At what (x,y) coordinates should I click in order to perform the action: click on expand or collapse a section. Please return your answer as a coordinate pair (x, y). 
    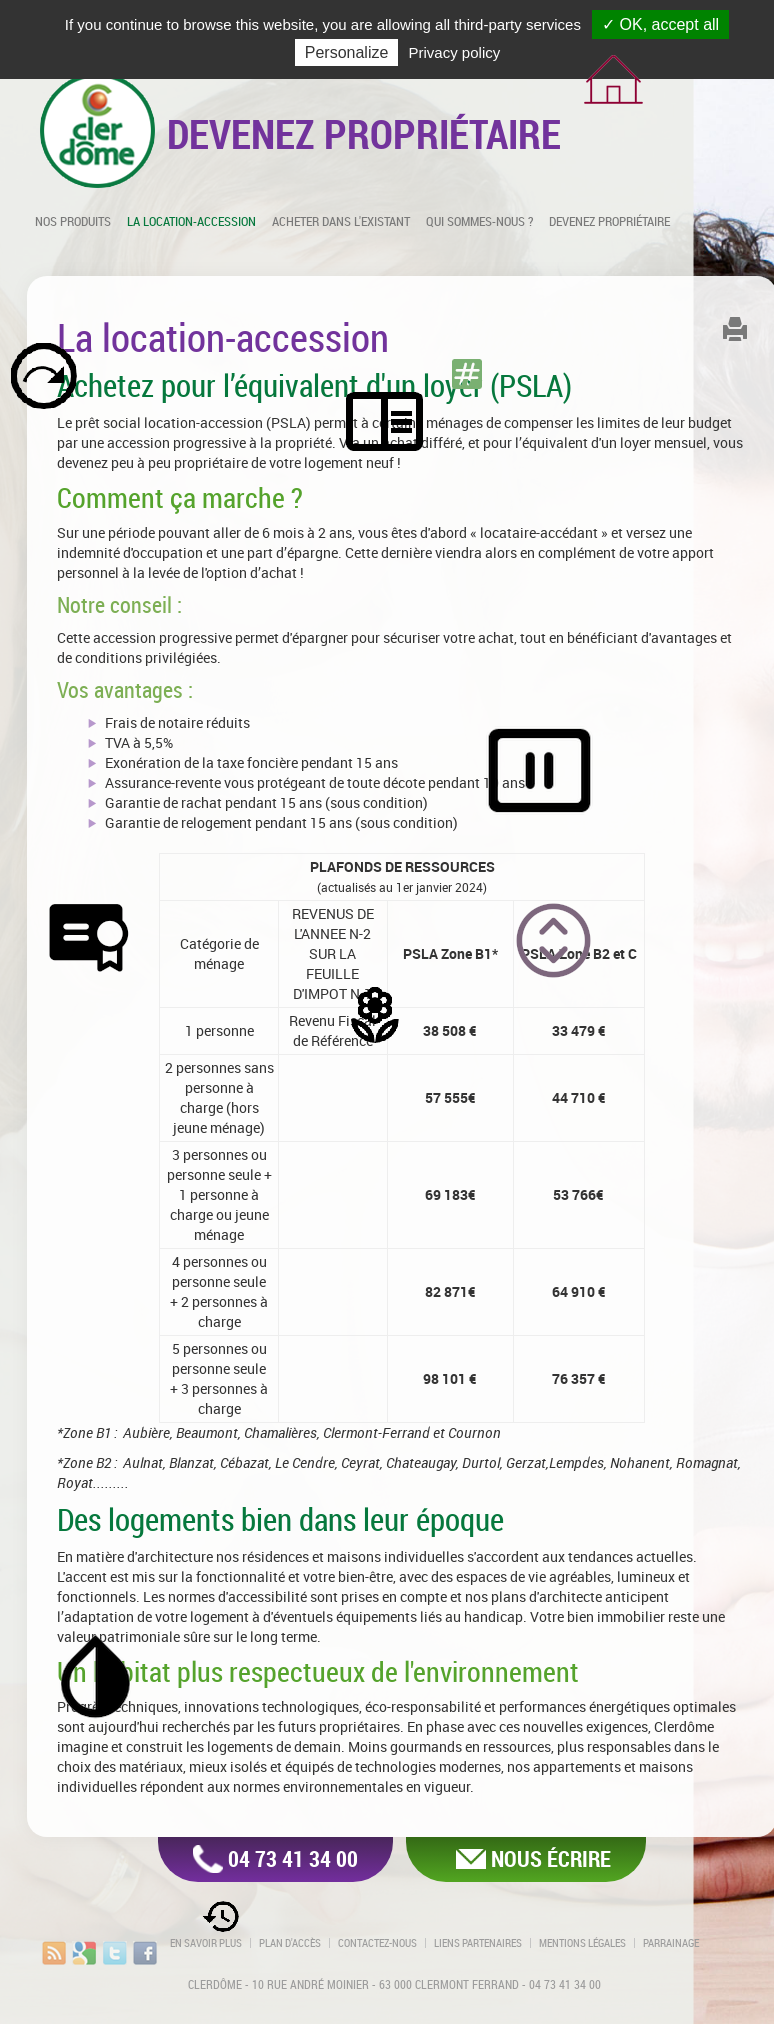
    Looking at the image, I should click on (553, 940).